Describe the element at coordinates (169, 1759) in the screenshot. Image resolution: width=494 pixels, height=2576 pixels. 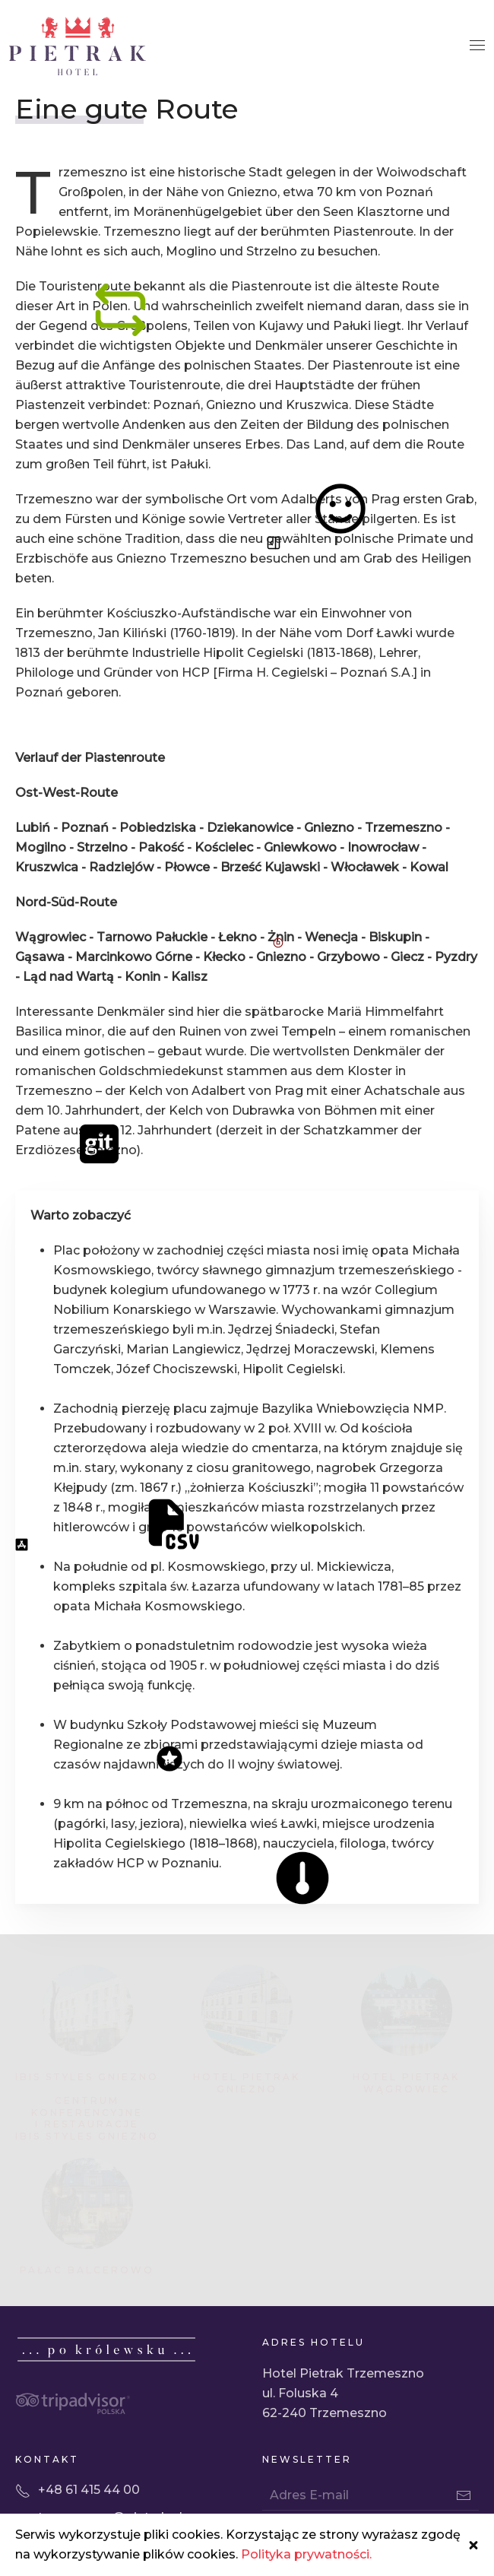
I see `mark item as favorite` at that location.